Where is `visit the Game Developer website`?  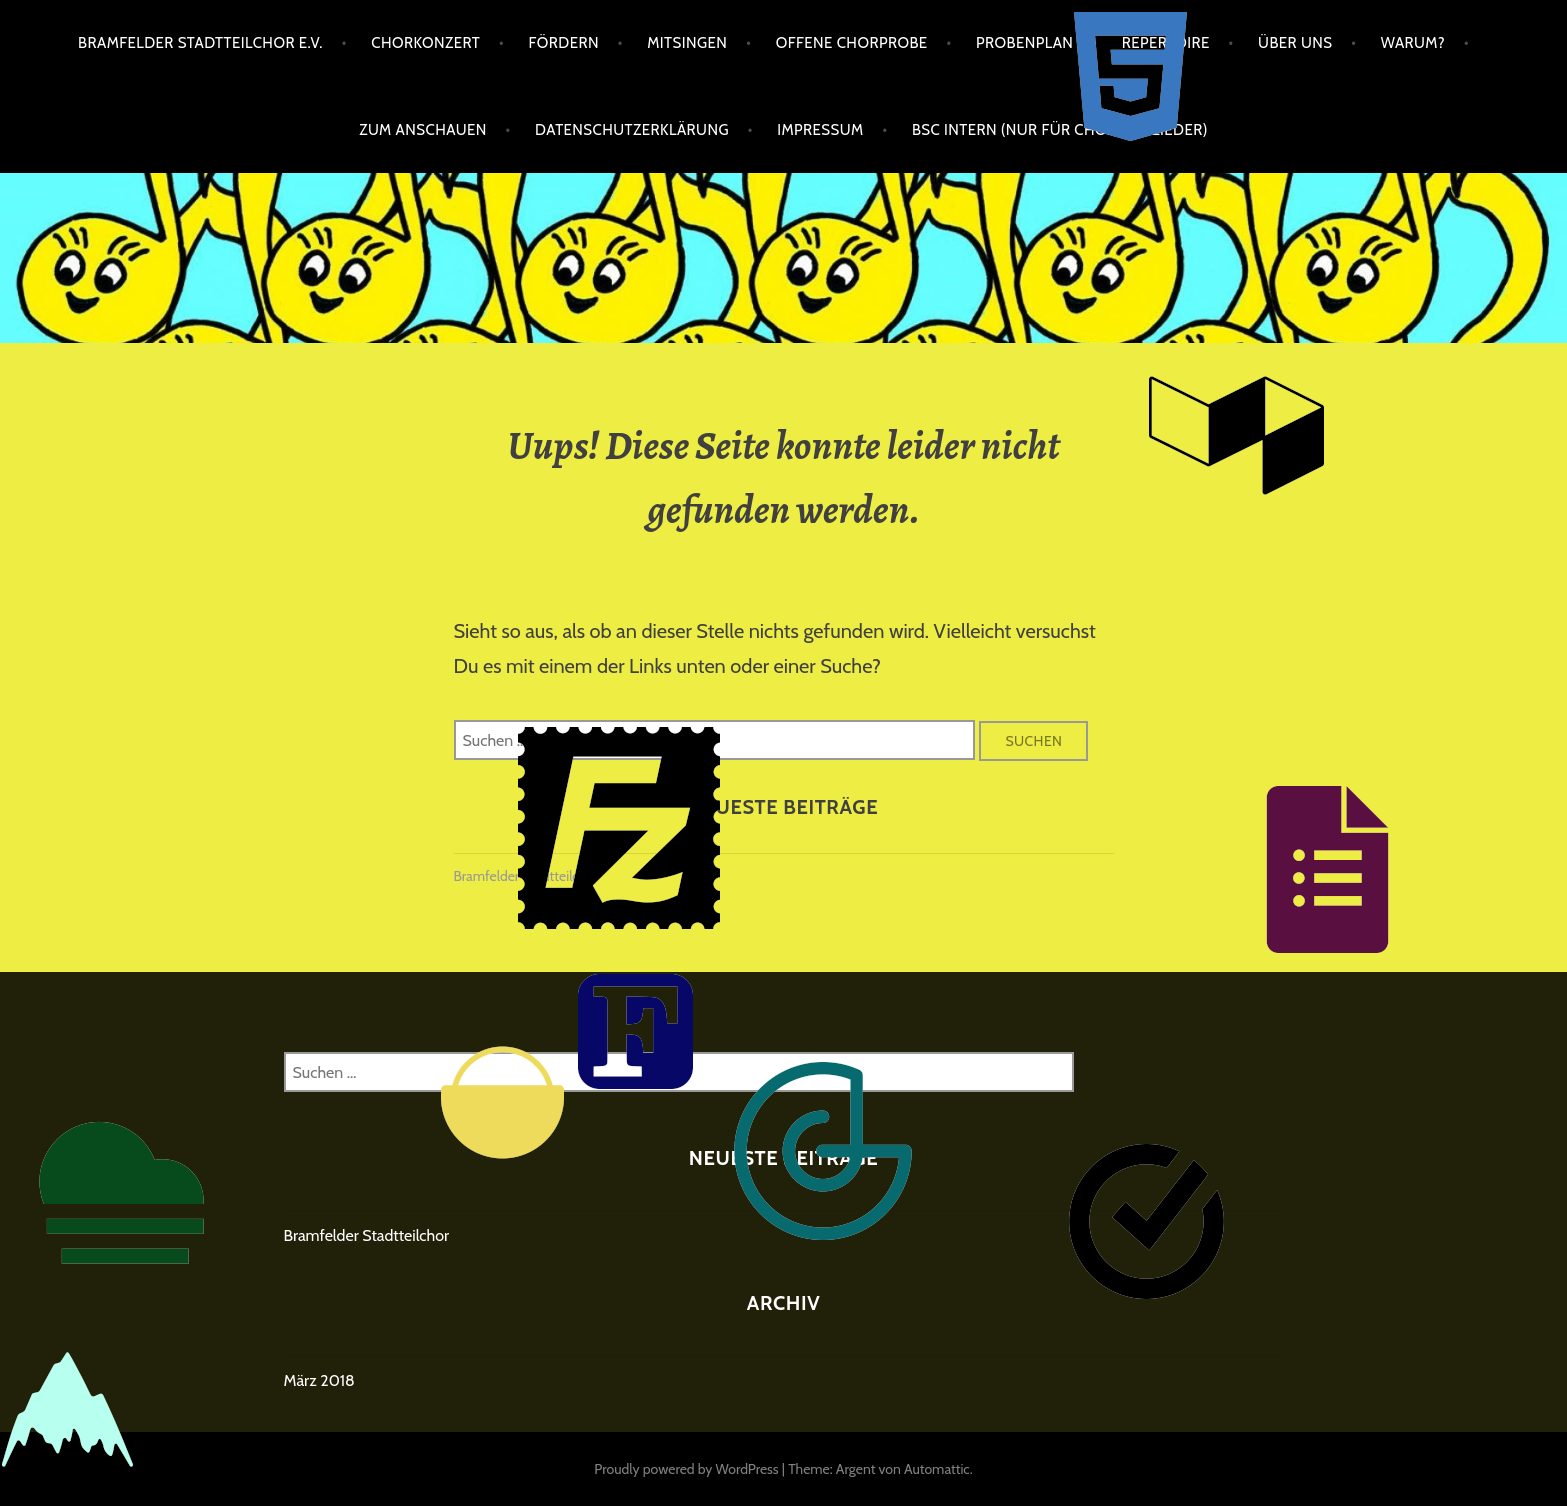 visit the Game Developer website is located at coordinates (823, 1151).